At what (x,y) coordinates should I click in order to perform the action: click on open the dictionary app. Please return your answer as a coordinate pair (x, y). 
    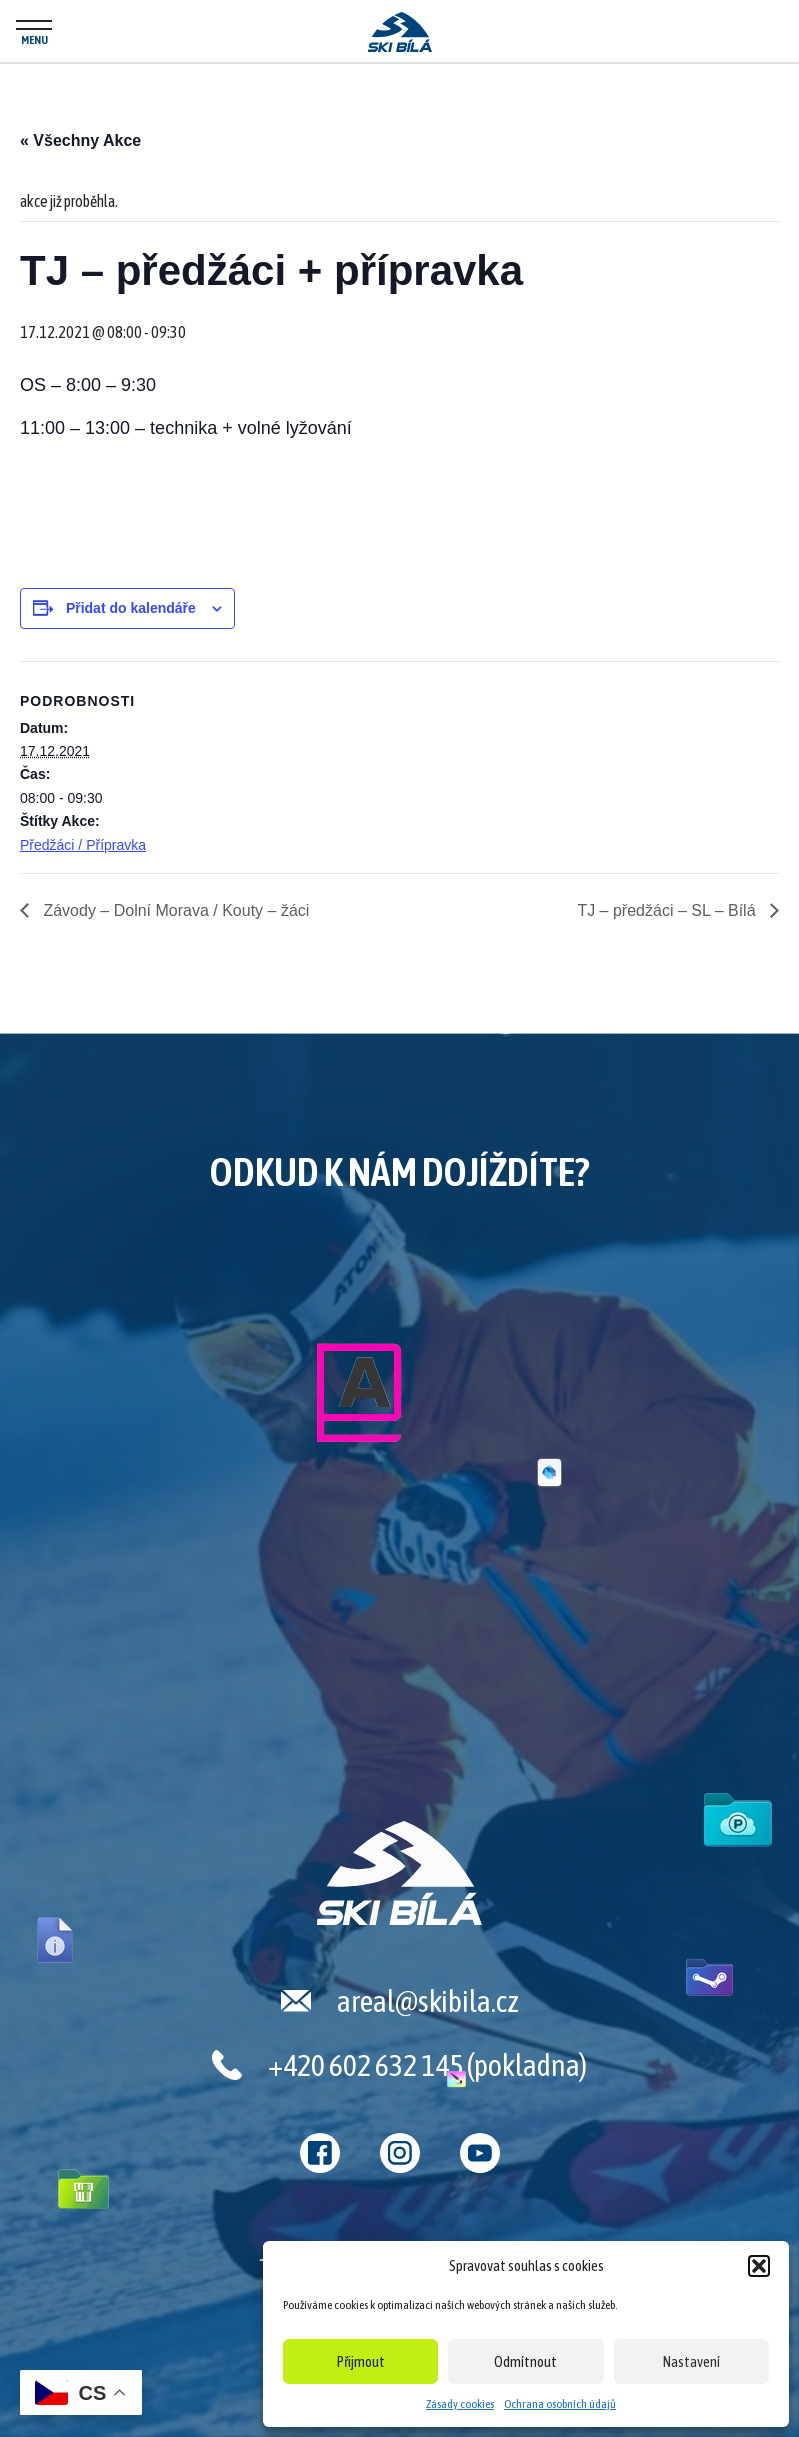
    Looking at the image, I should click on (359, 1393).